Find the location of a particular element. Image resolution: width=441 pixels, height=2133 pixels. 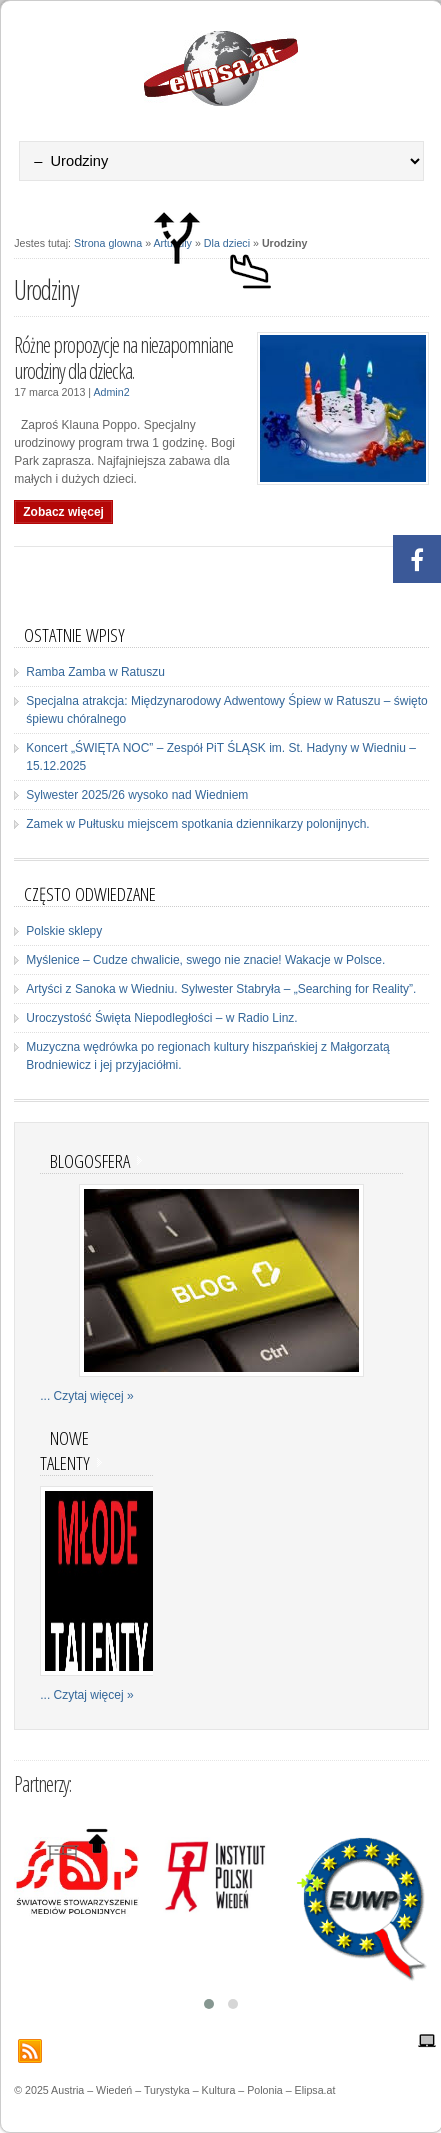

publish or upload content is located at coordinates (97, 1841).